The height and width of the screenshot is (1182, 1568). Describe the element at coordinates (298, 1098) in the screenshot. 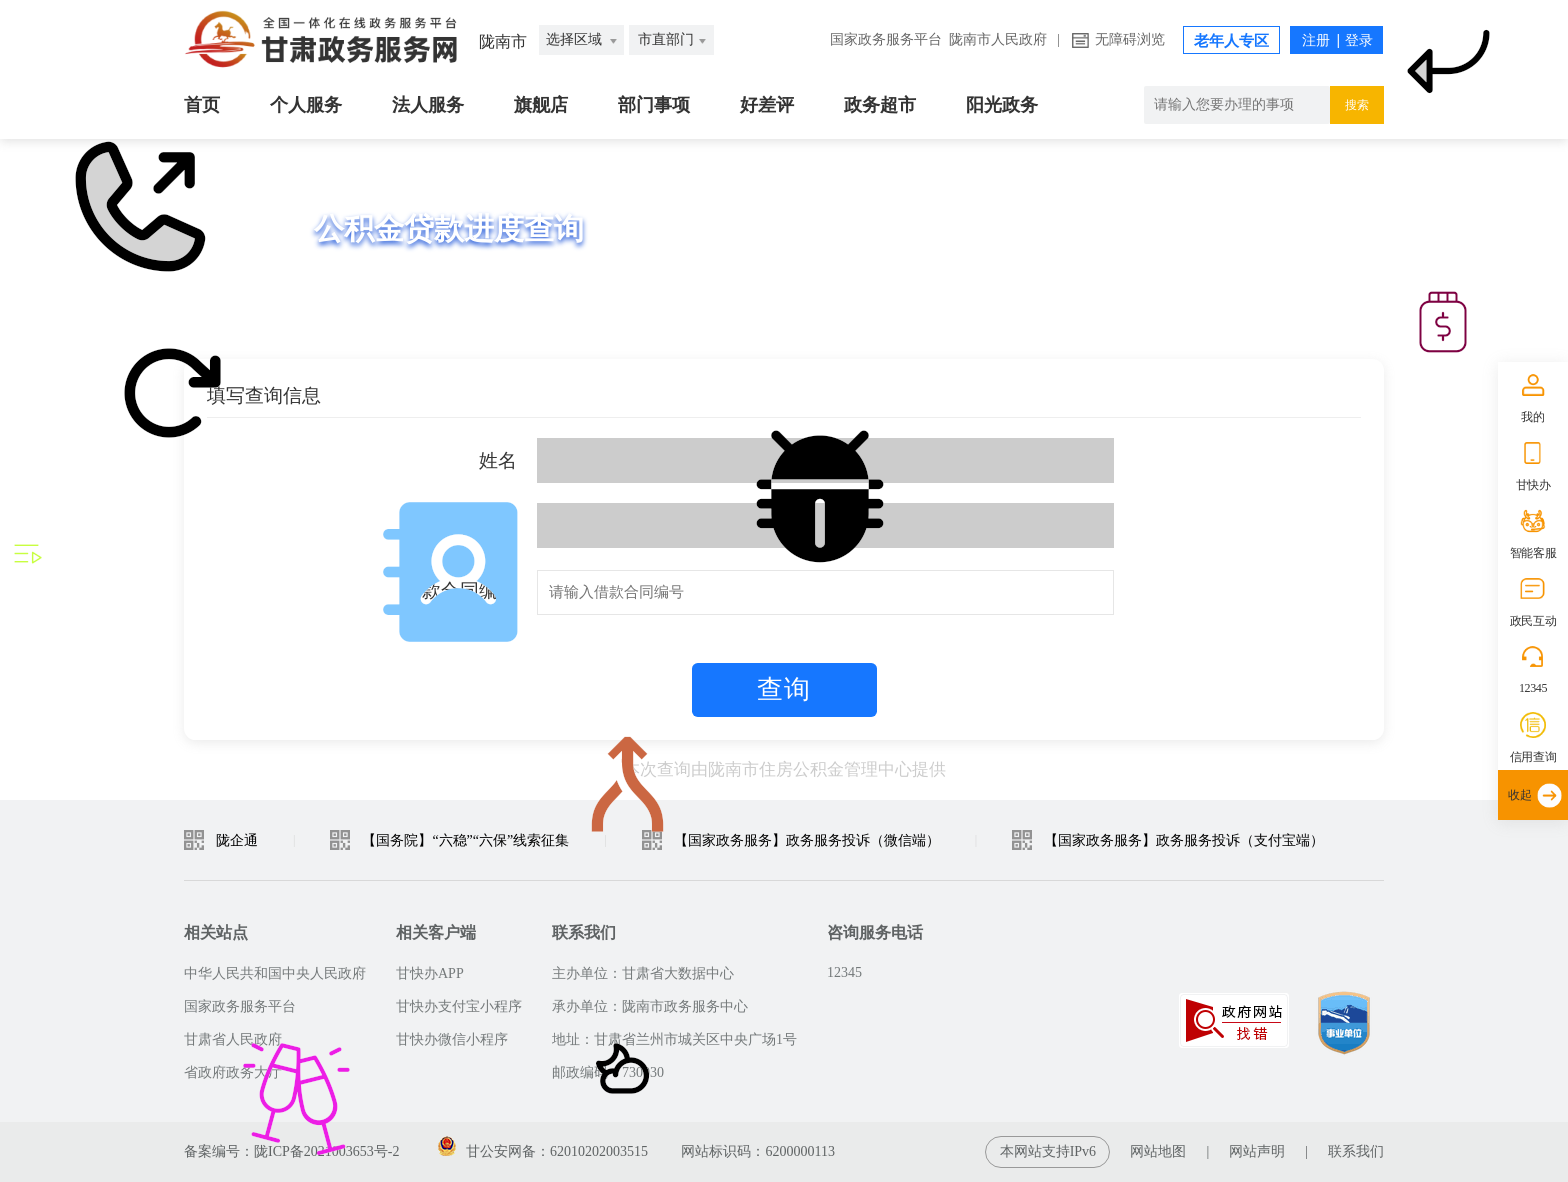

I see `celebrate an achievement or milestone` at that location.